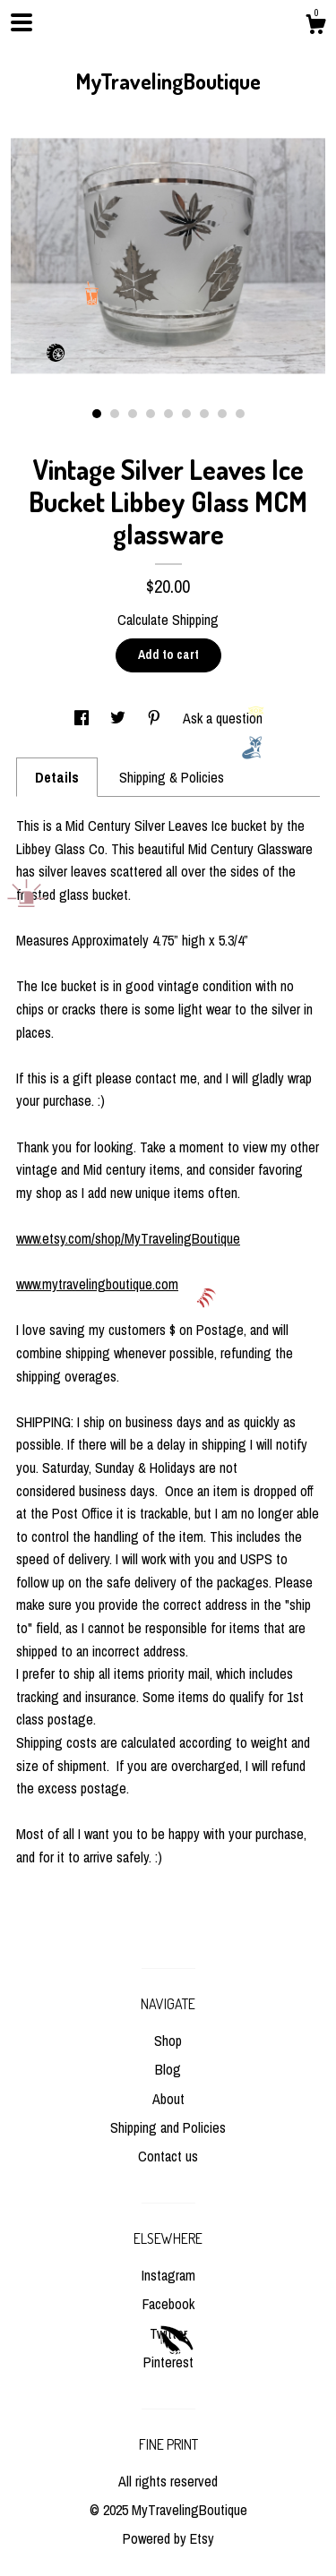 The image size is (336, 2576). What do you see at coordinates (177, 2340) in the screenshot?
I see `anteater character or avatar icon` at bounding box center [177, 2340].